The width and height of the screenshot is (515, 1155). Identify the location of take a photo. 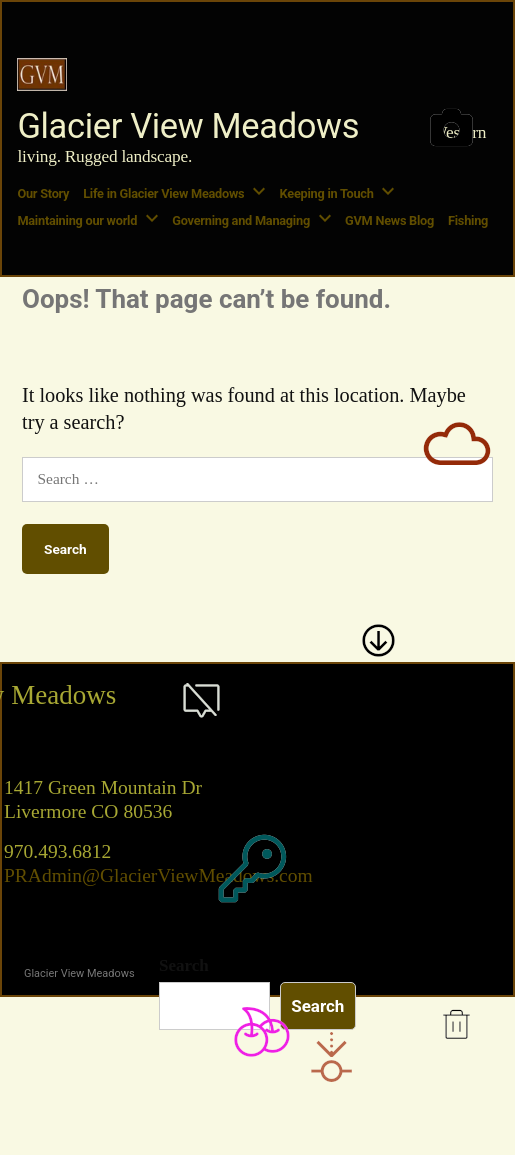
(451, 127).